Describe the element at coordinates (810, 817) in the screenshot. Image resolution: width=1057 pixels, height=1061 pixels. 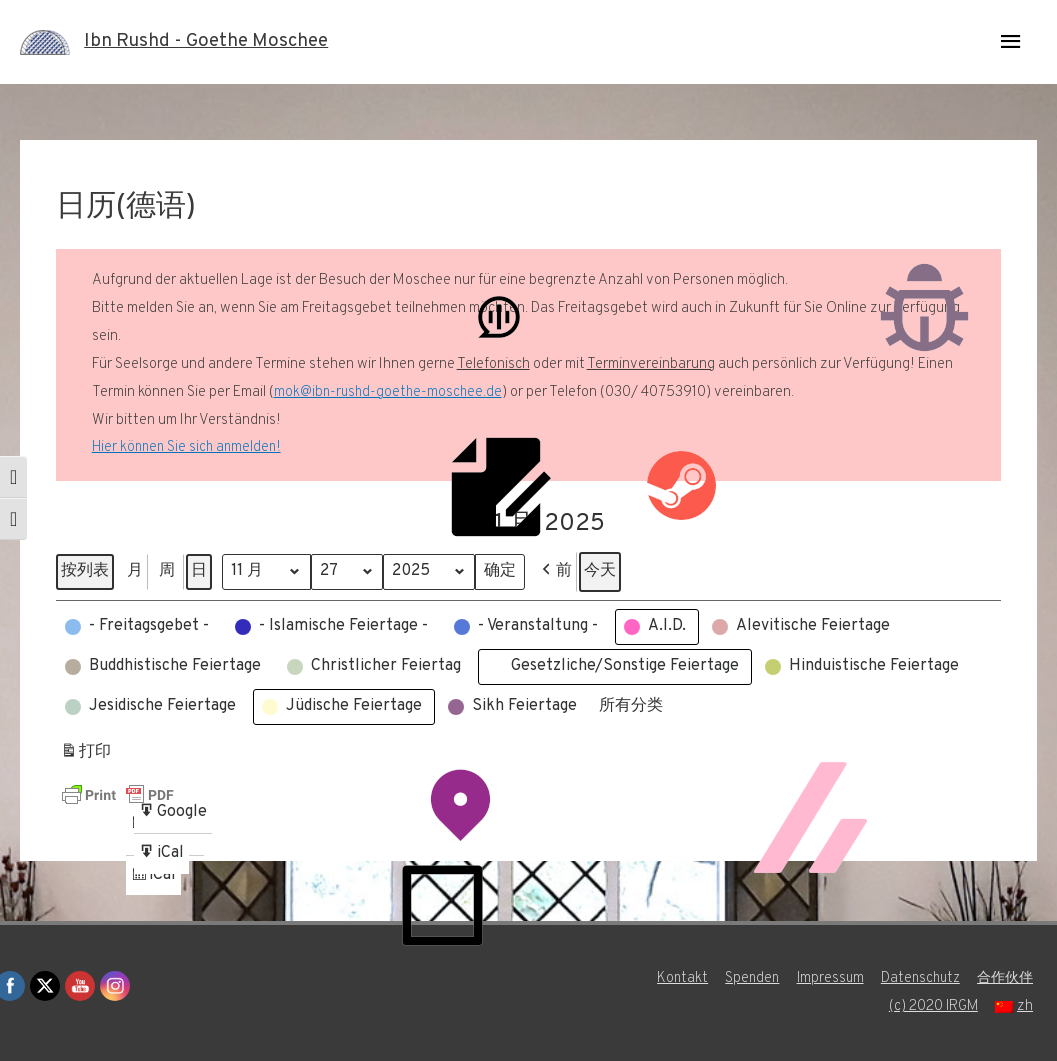
I see `open zenn platform` at that location.